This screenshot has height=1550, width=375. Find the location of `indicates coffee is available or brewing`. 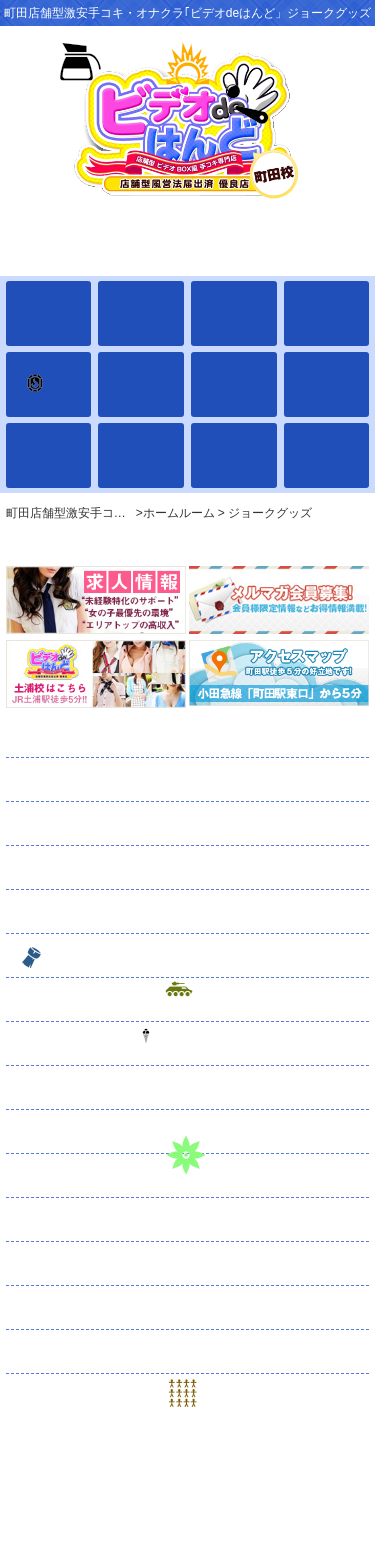

indicates coffee is available or brewing is located at coordinates (80, 61).